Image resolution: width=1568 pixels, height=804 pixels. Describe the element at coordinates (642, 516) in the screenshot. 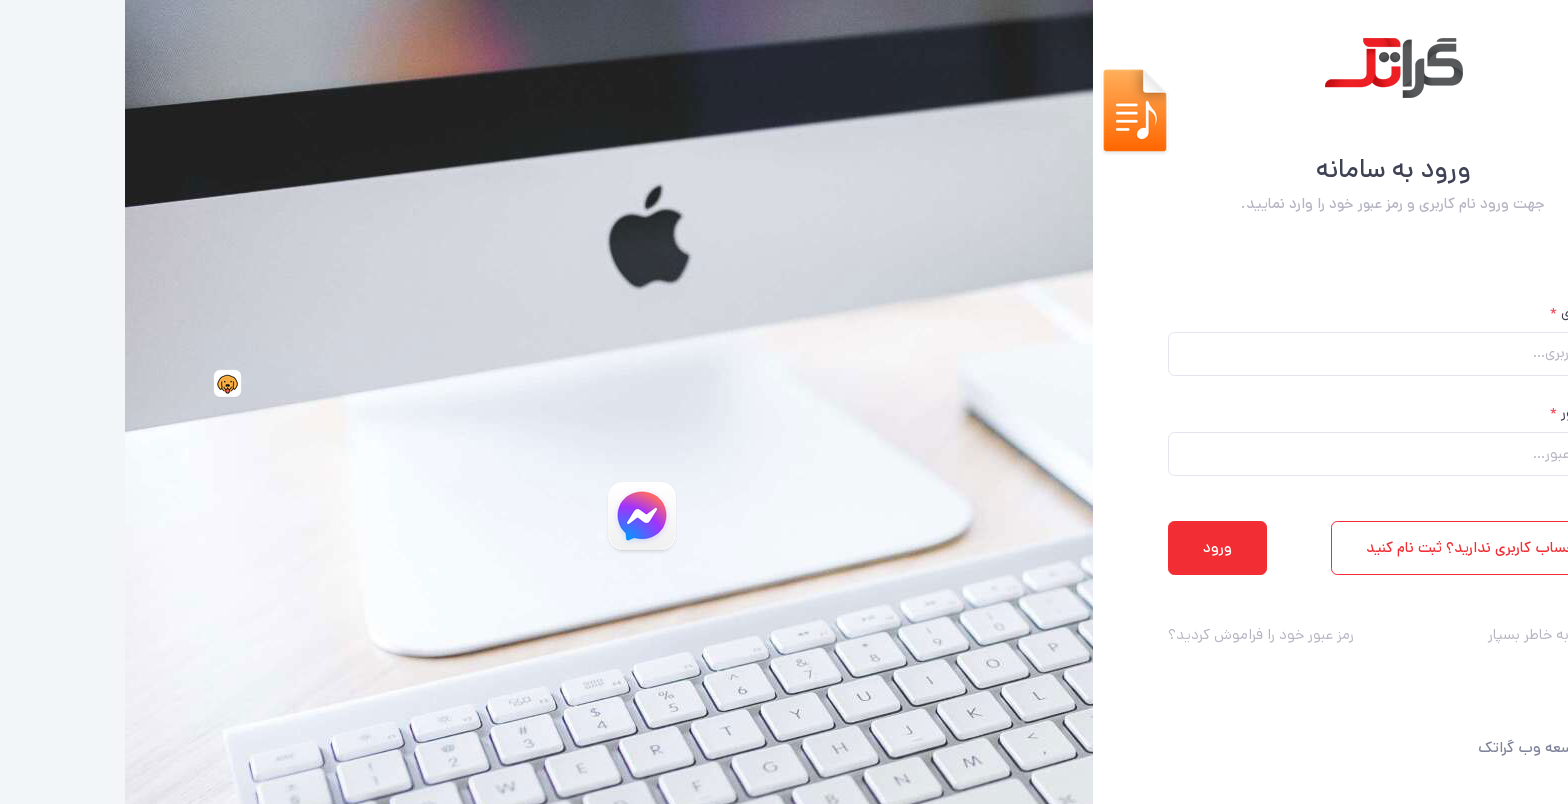

I see `open caprine, a third-party facebook messenger client` at that location.